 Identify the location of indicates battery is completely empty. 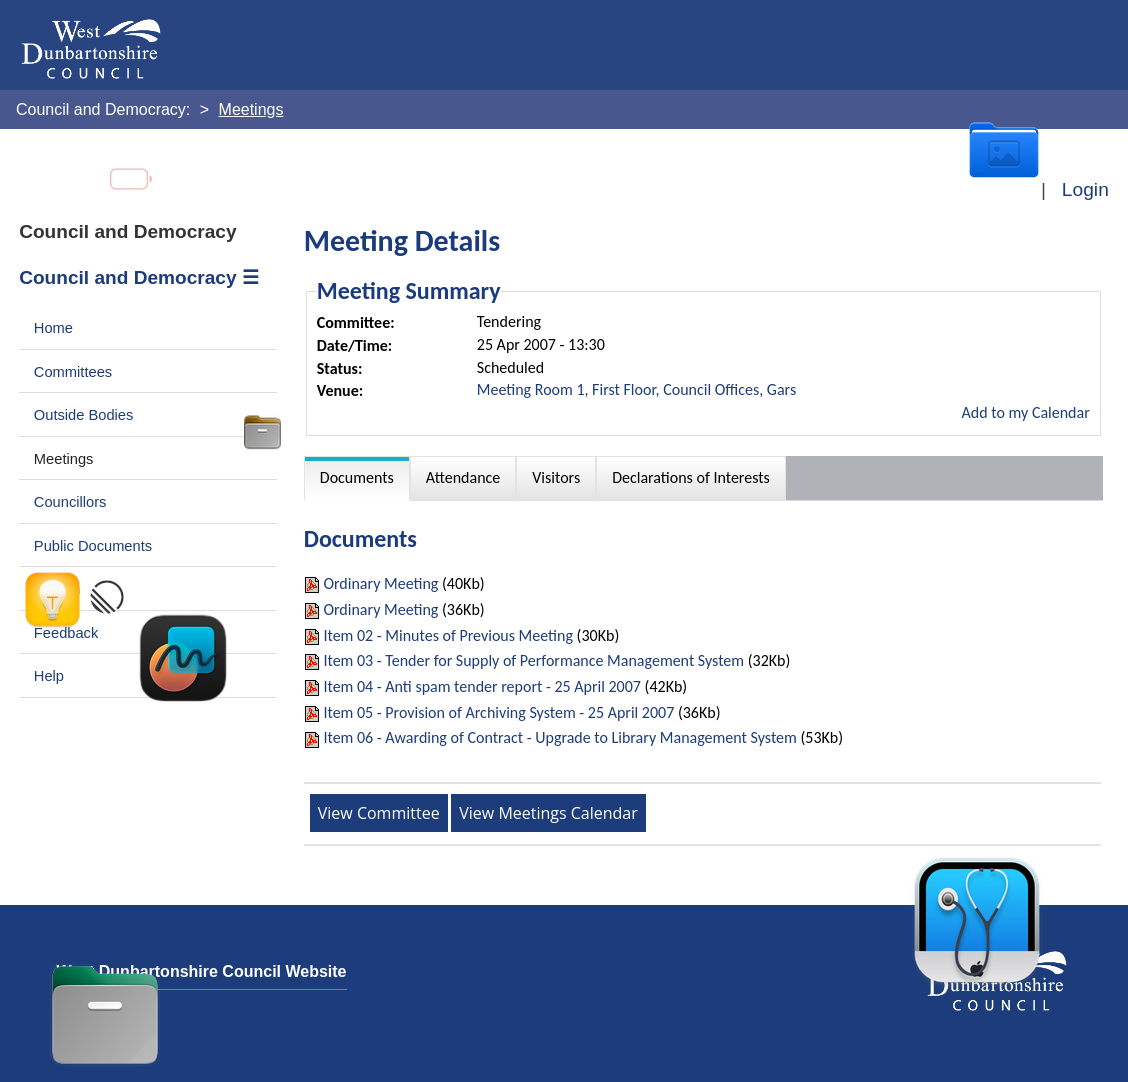
(131, 179).